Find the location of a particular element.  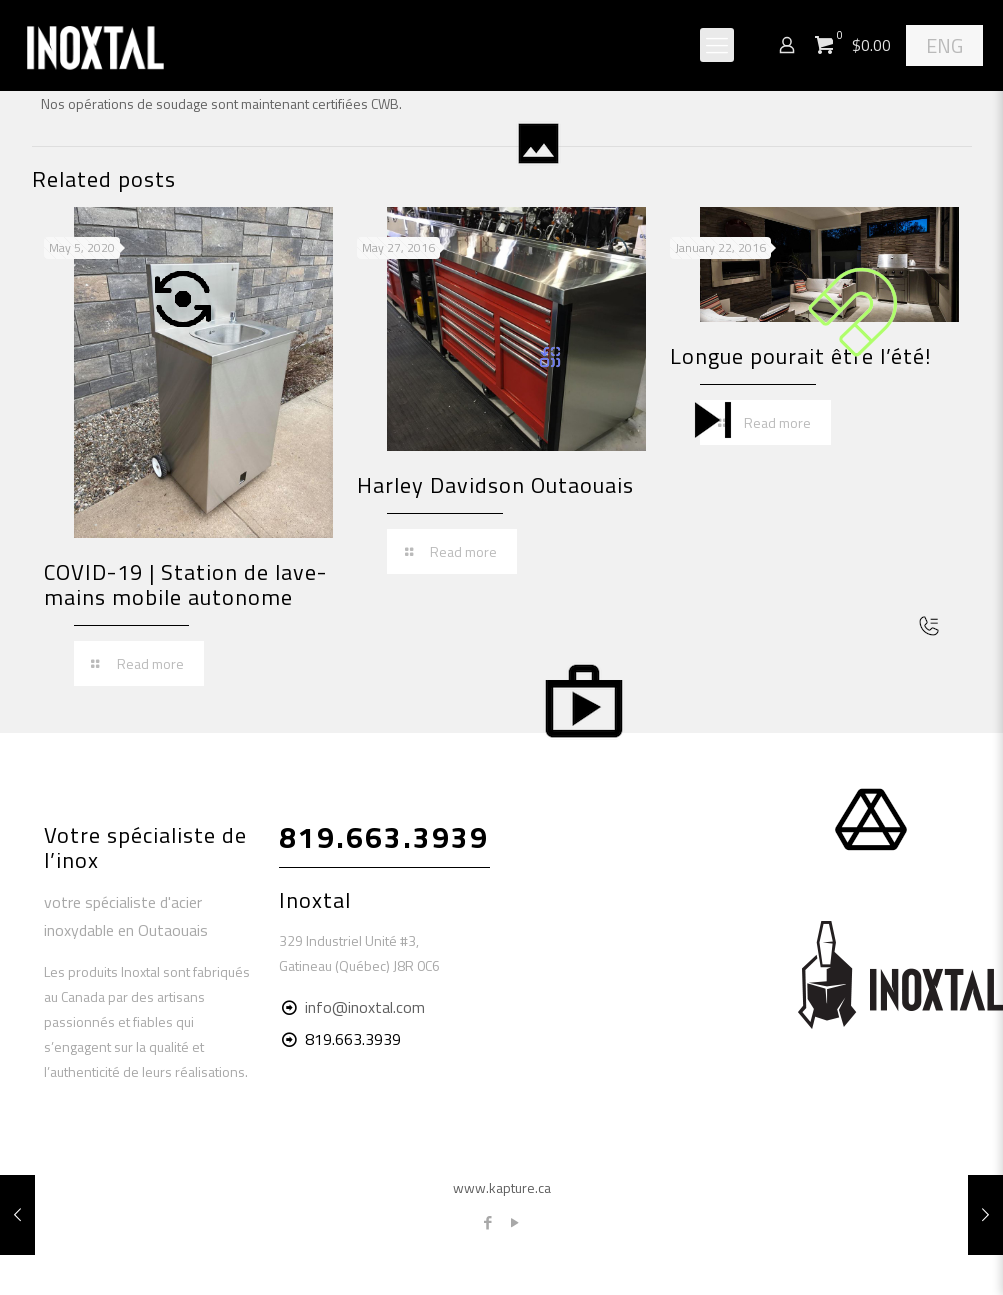

skip to the next track or media item is located at coordinates (713, 420).